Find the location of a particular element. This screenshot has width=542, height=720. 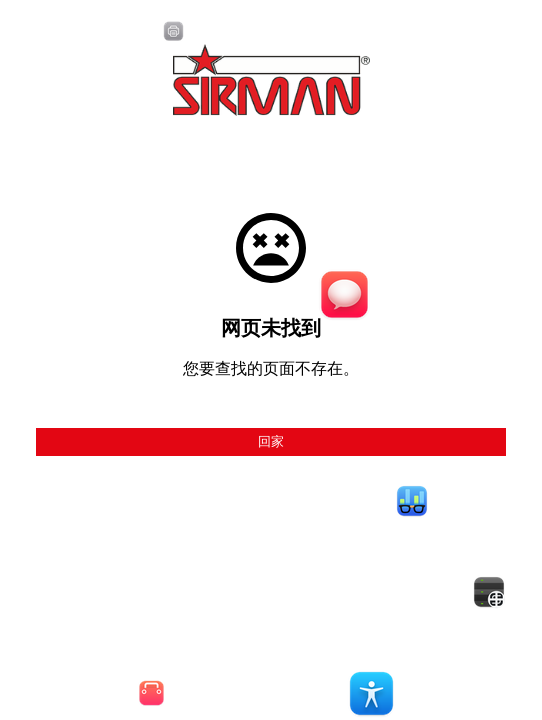

access printer settings and preferences is located at coordinates (173, 31).